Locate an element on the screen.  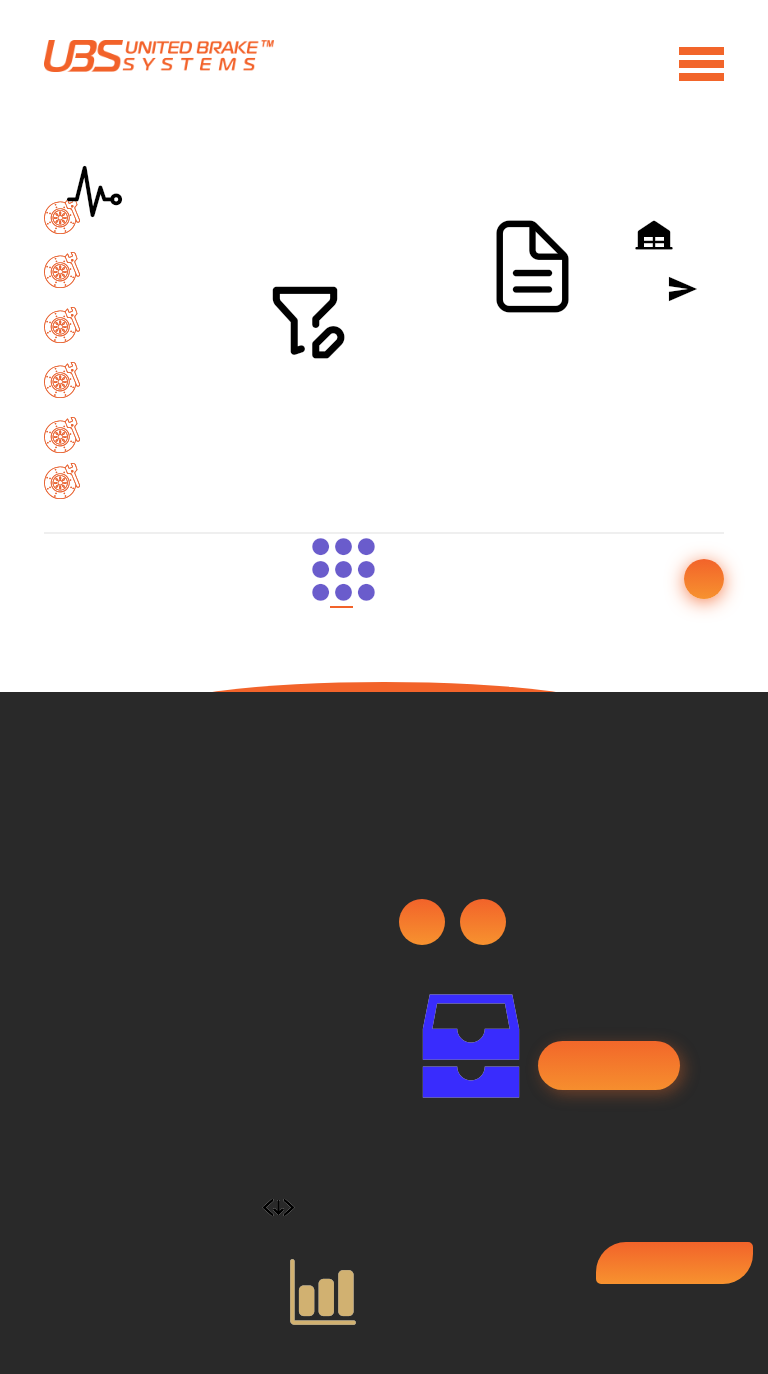
view health or heart rate data is located at coordinates (94, 191).